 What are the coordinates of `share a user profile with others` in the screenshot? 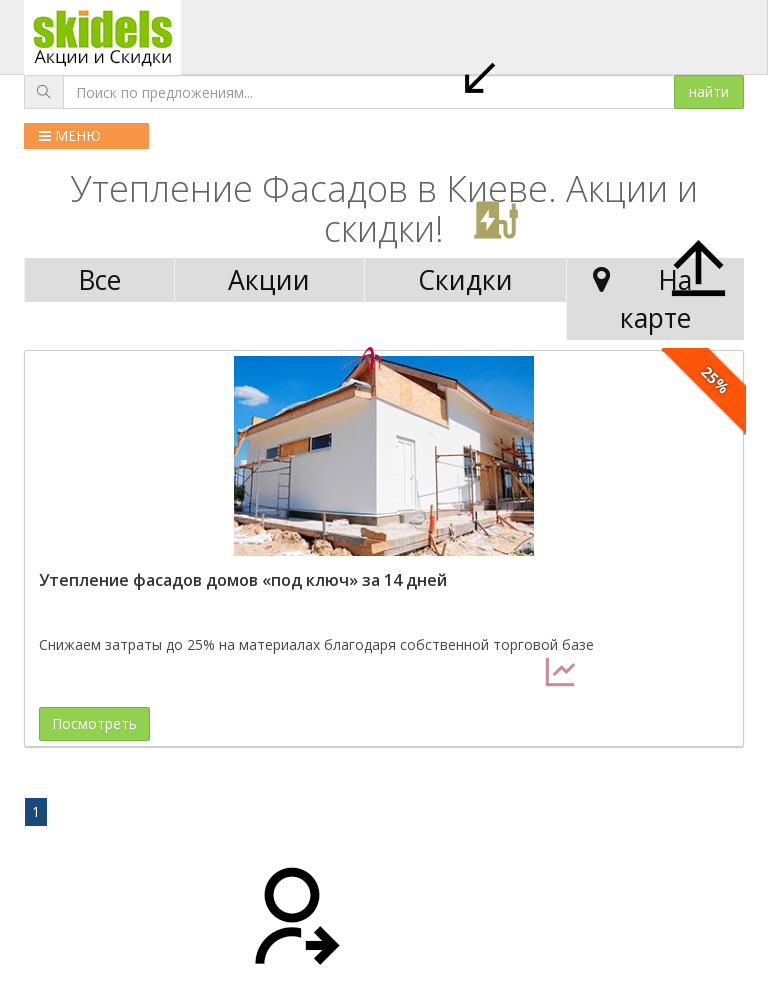 It's located at (292, 918).